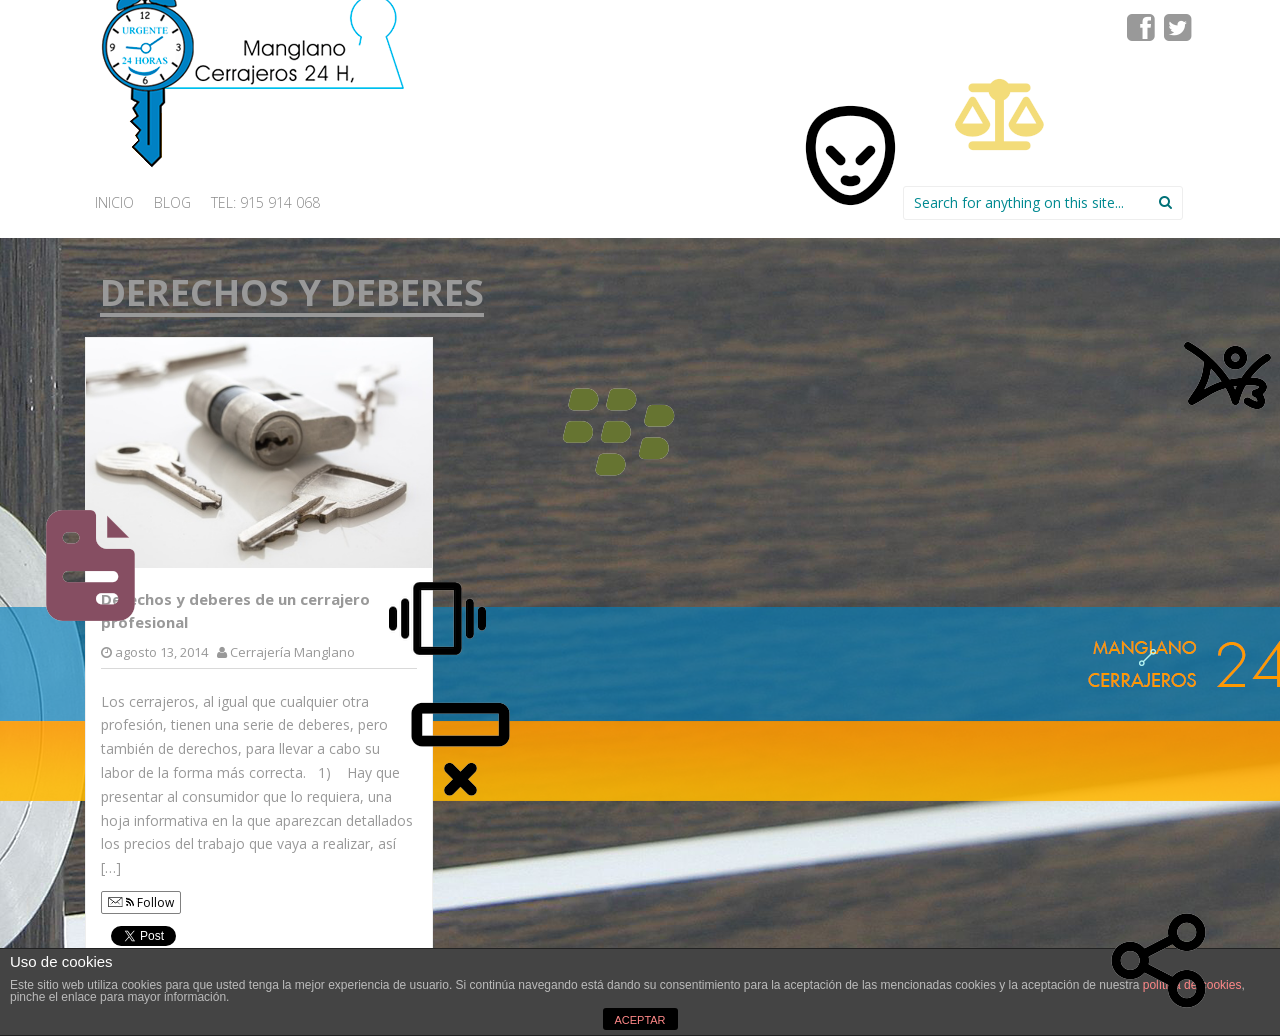 Image resolution: width=1280 pixels, height=1036 pixels. I want to click on view invoice or billing document, so click(90, 565).